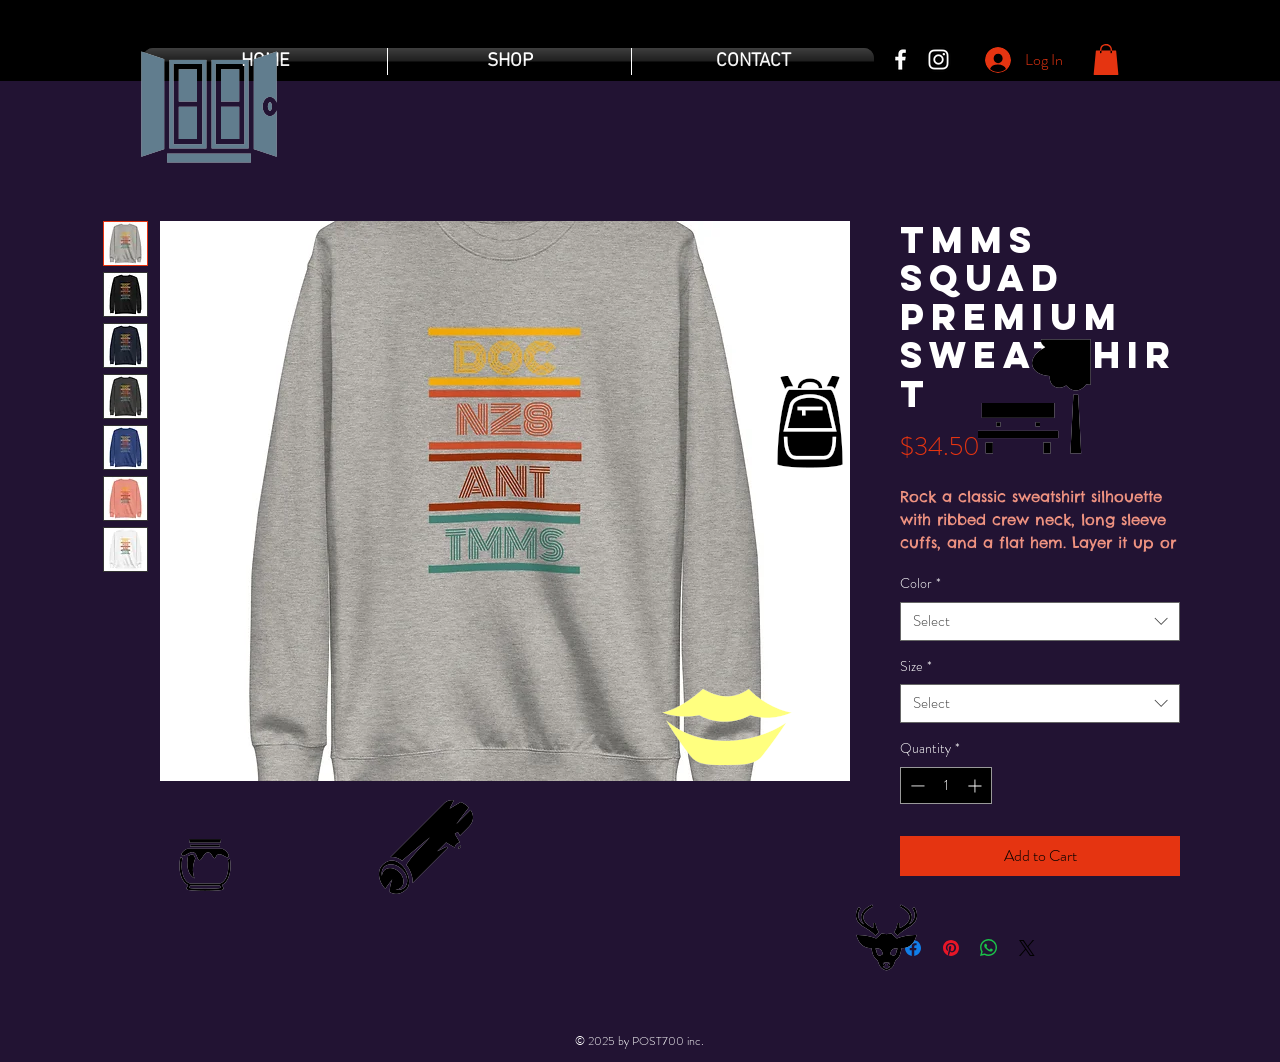  I want to click on view activity log or history, so click(426, 847).